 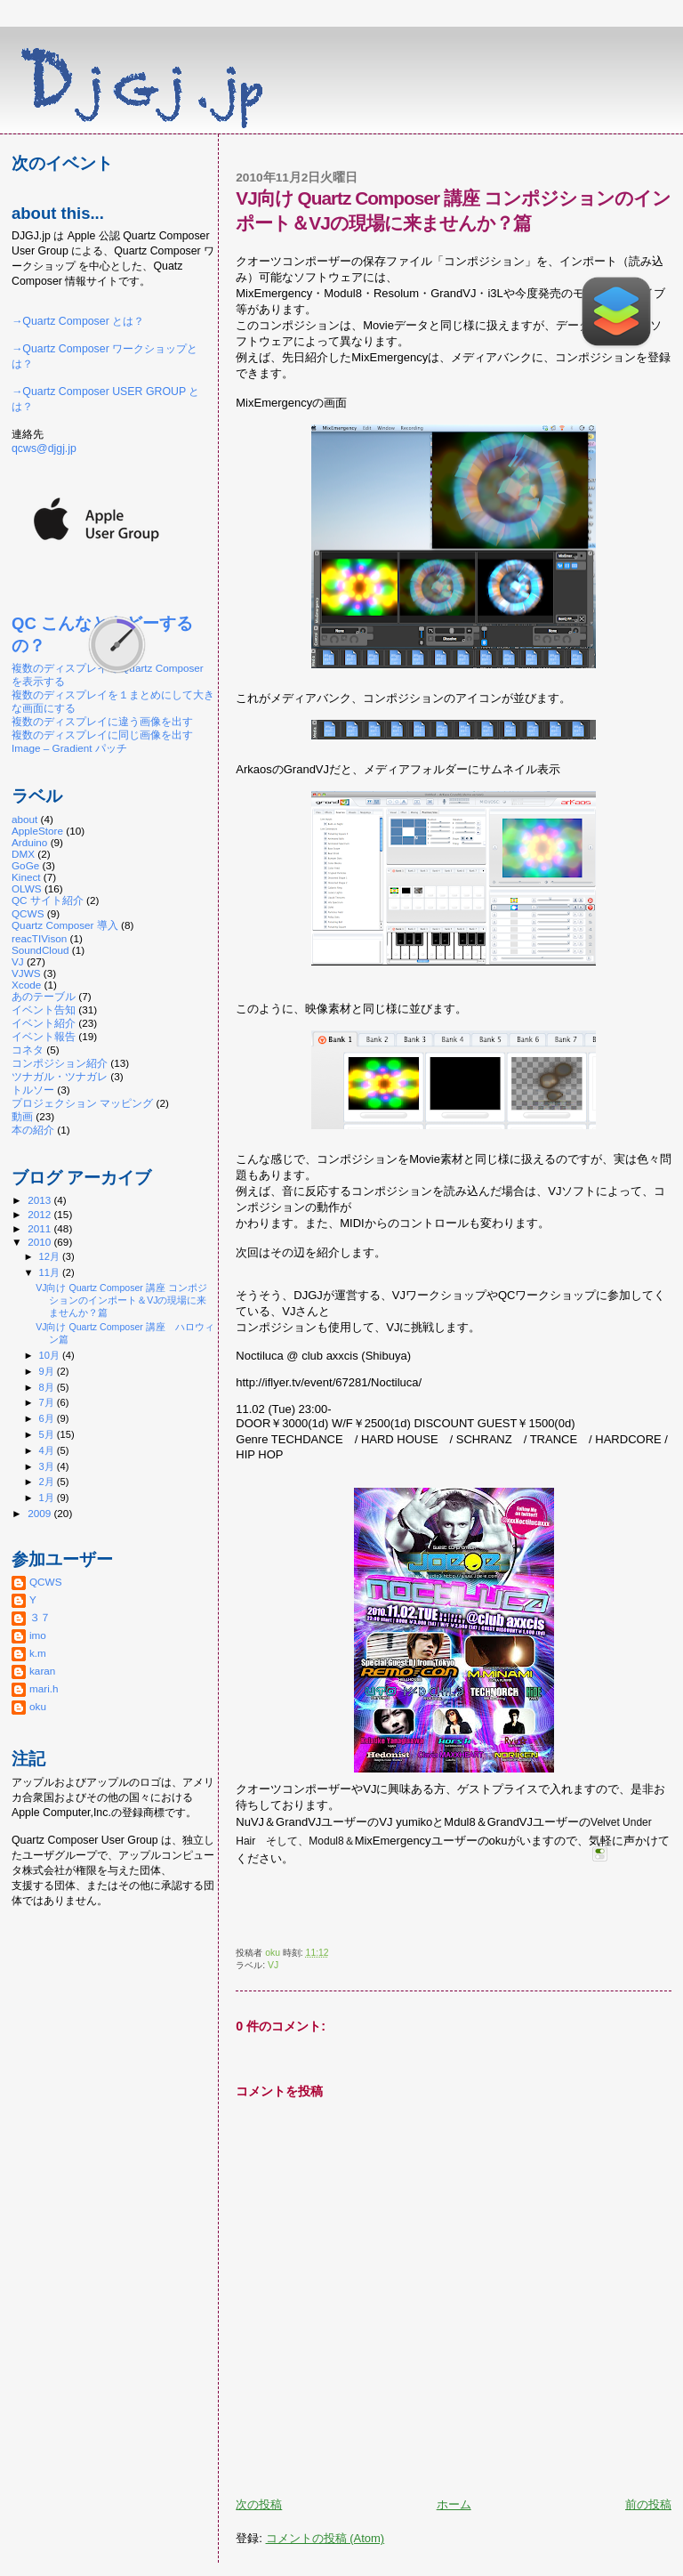 I want to click on open sysprof system profiler, so click(x=117, y=644).